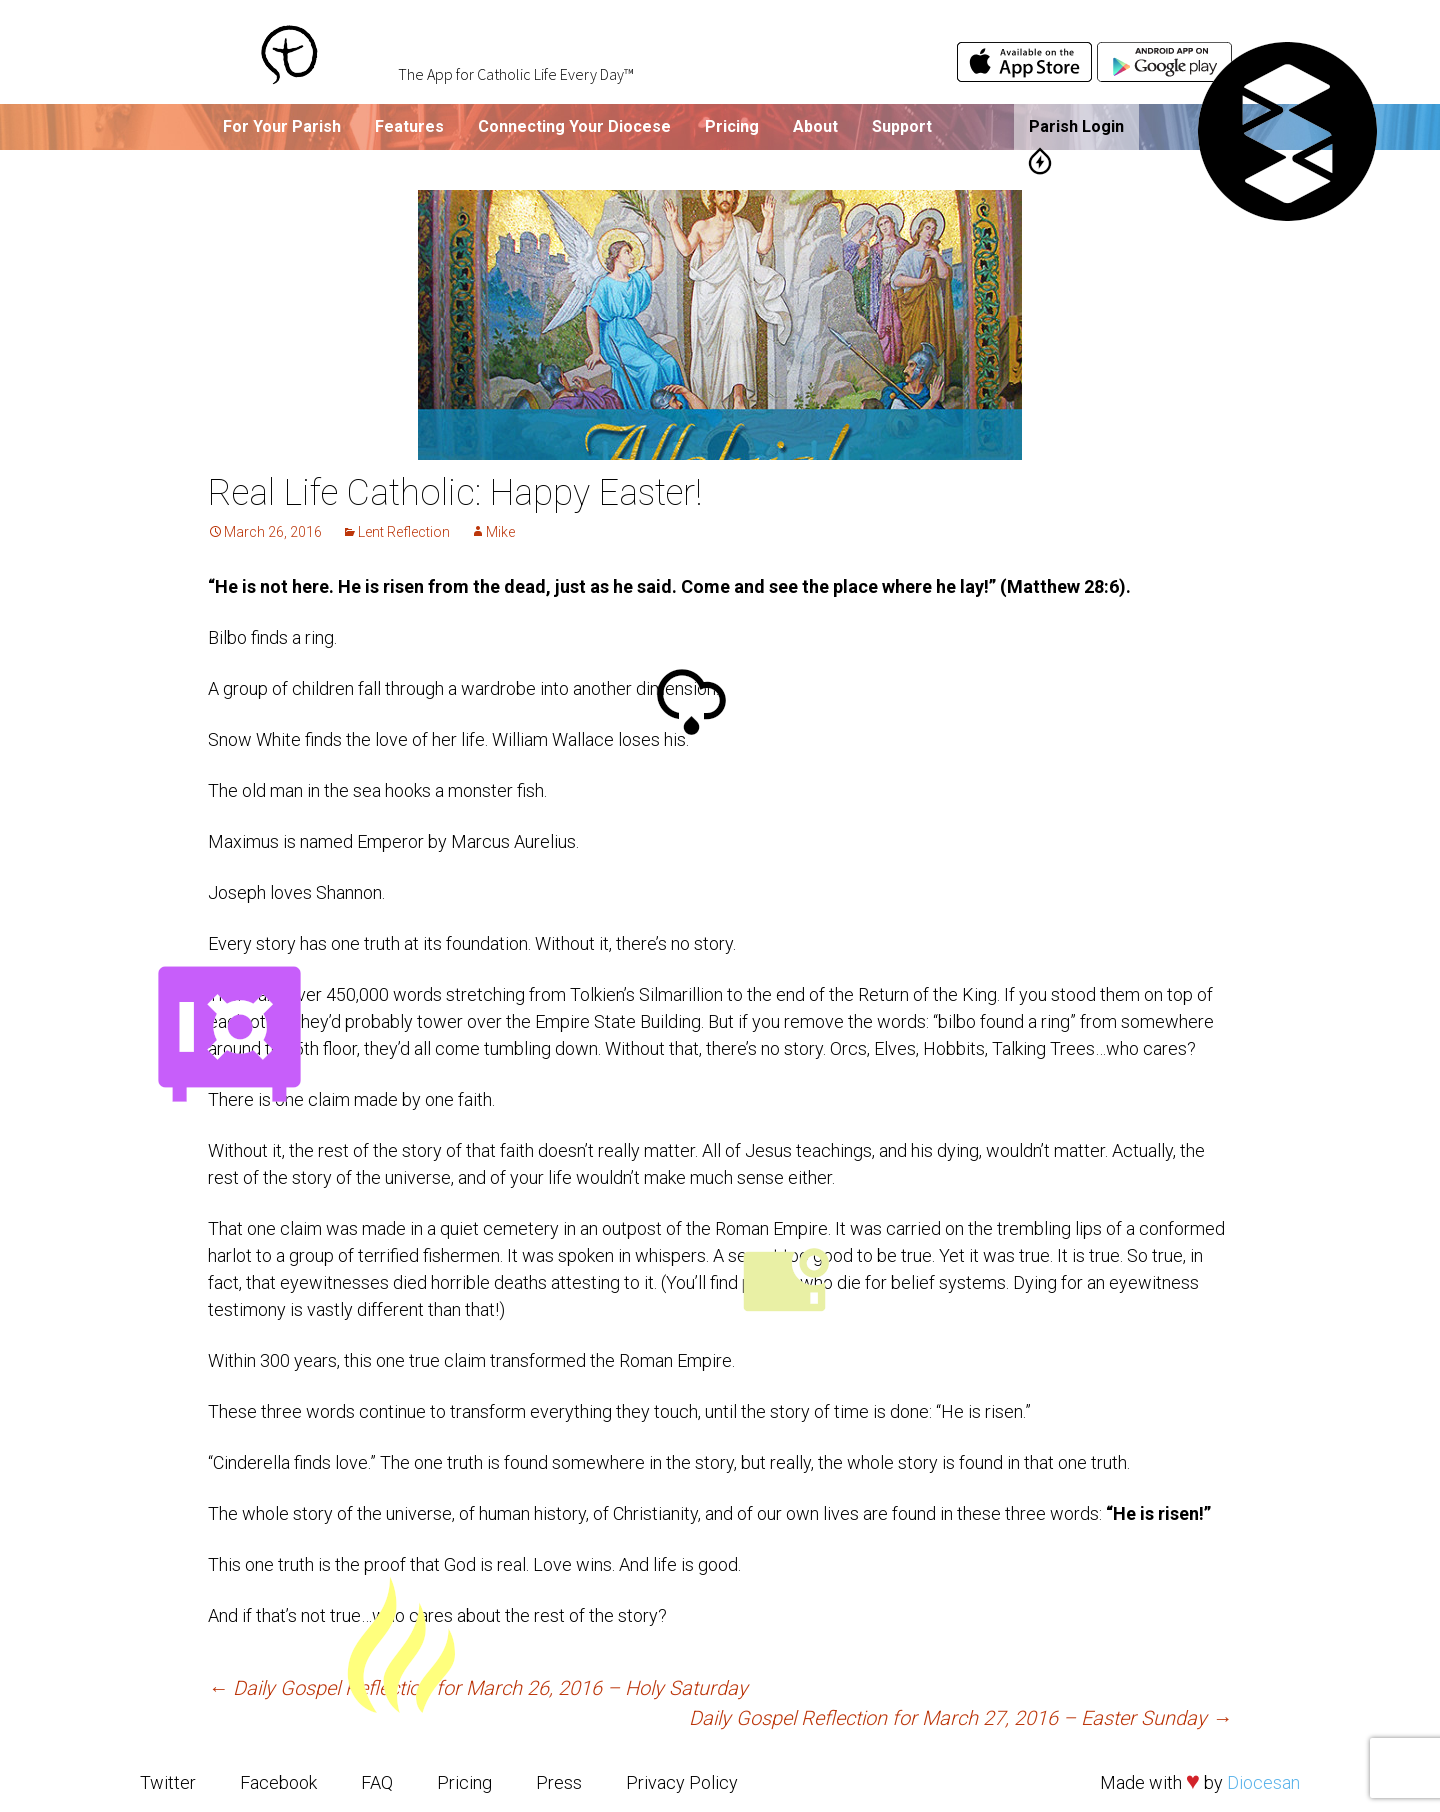 This screenshot has height=1812, width=1440. Describe the element at coordinates (229, 1030) in the screenshot. I see `access secure storage or vault` at that location.